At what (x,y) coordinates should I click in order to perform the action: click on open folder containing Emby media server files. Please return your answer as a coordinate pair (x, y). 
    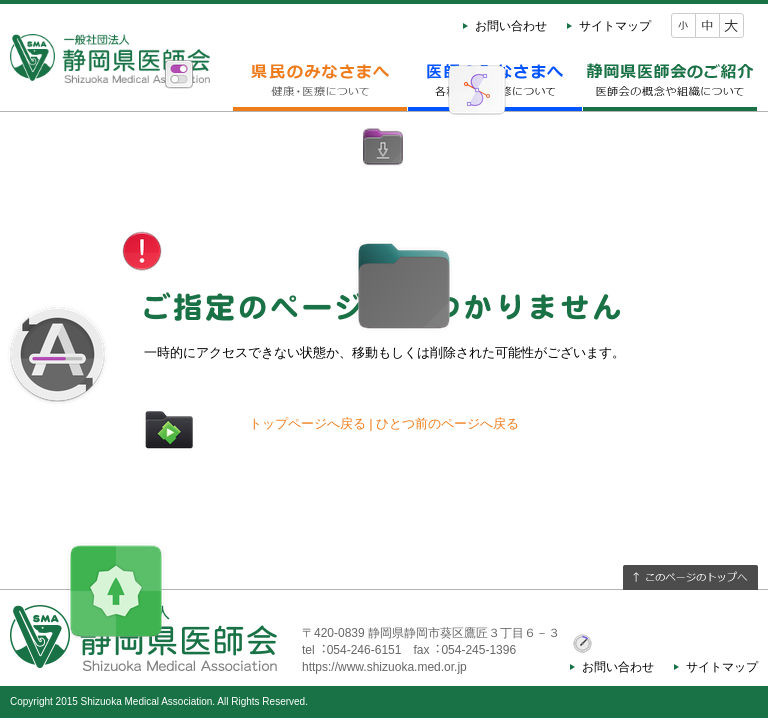
    Looking at the image, I should click on (169, 431).